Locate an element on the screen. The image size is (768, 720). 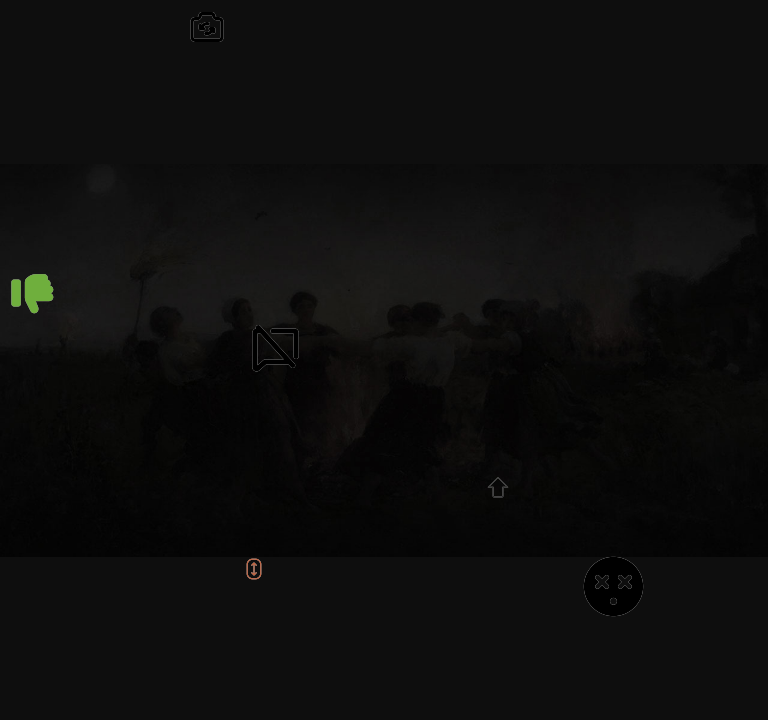
mute or disable chat notifications is located at coordinates (275, 346).